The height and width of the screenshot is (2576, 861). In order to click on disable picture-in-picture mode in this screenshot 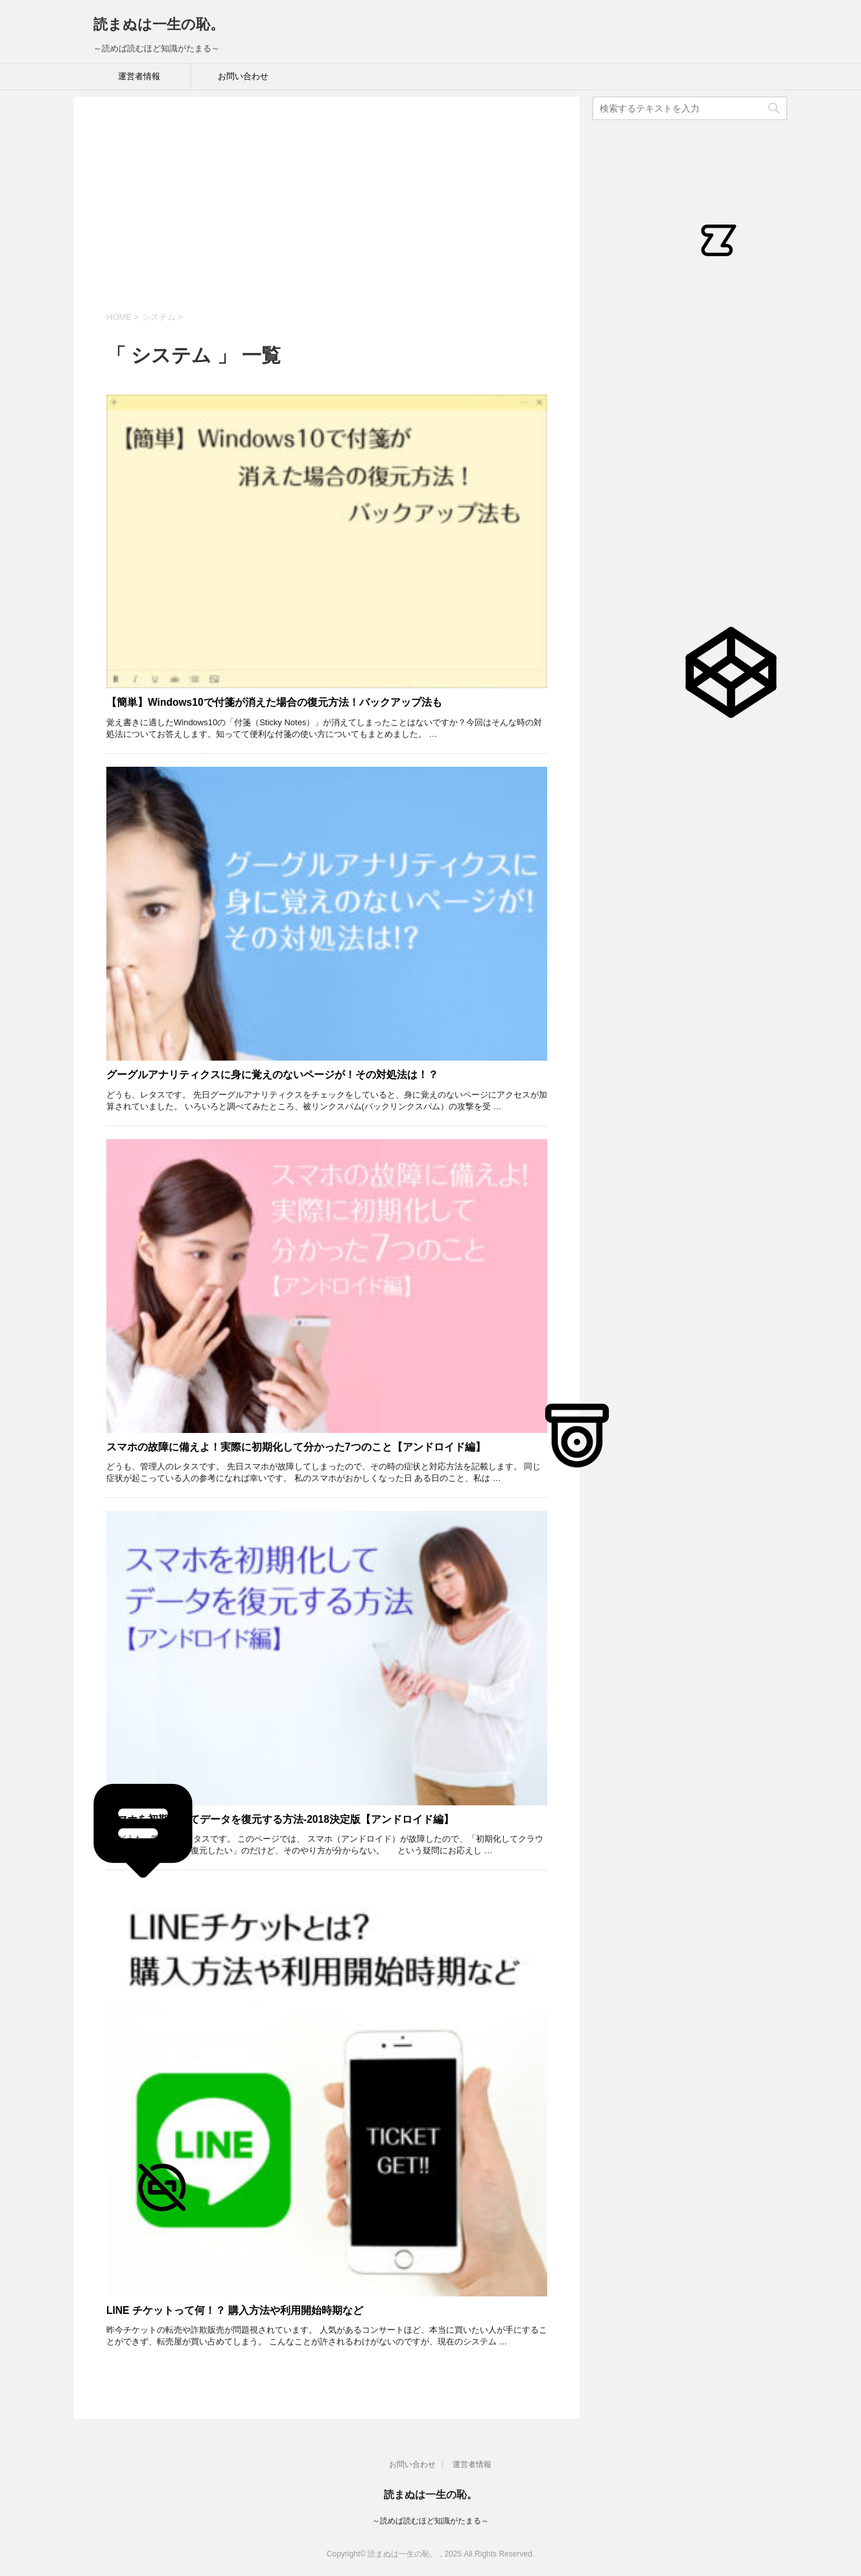, I will do `click(162, 2187)`.